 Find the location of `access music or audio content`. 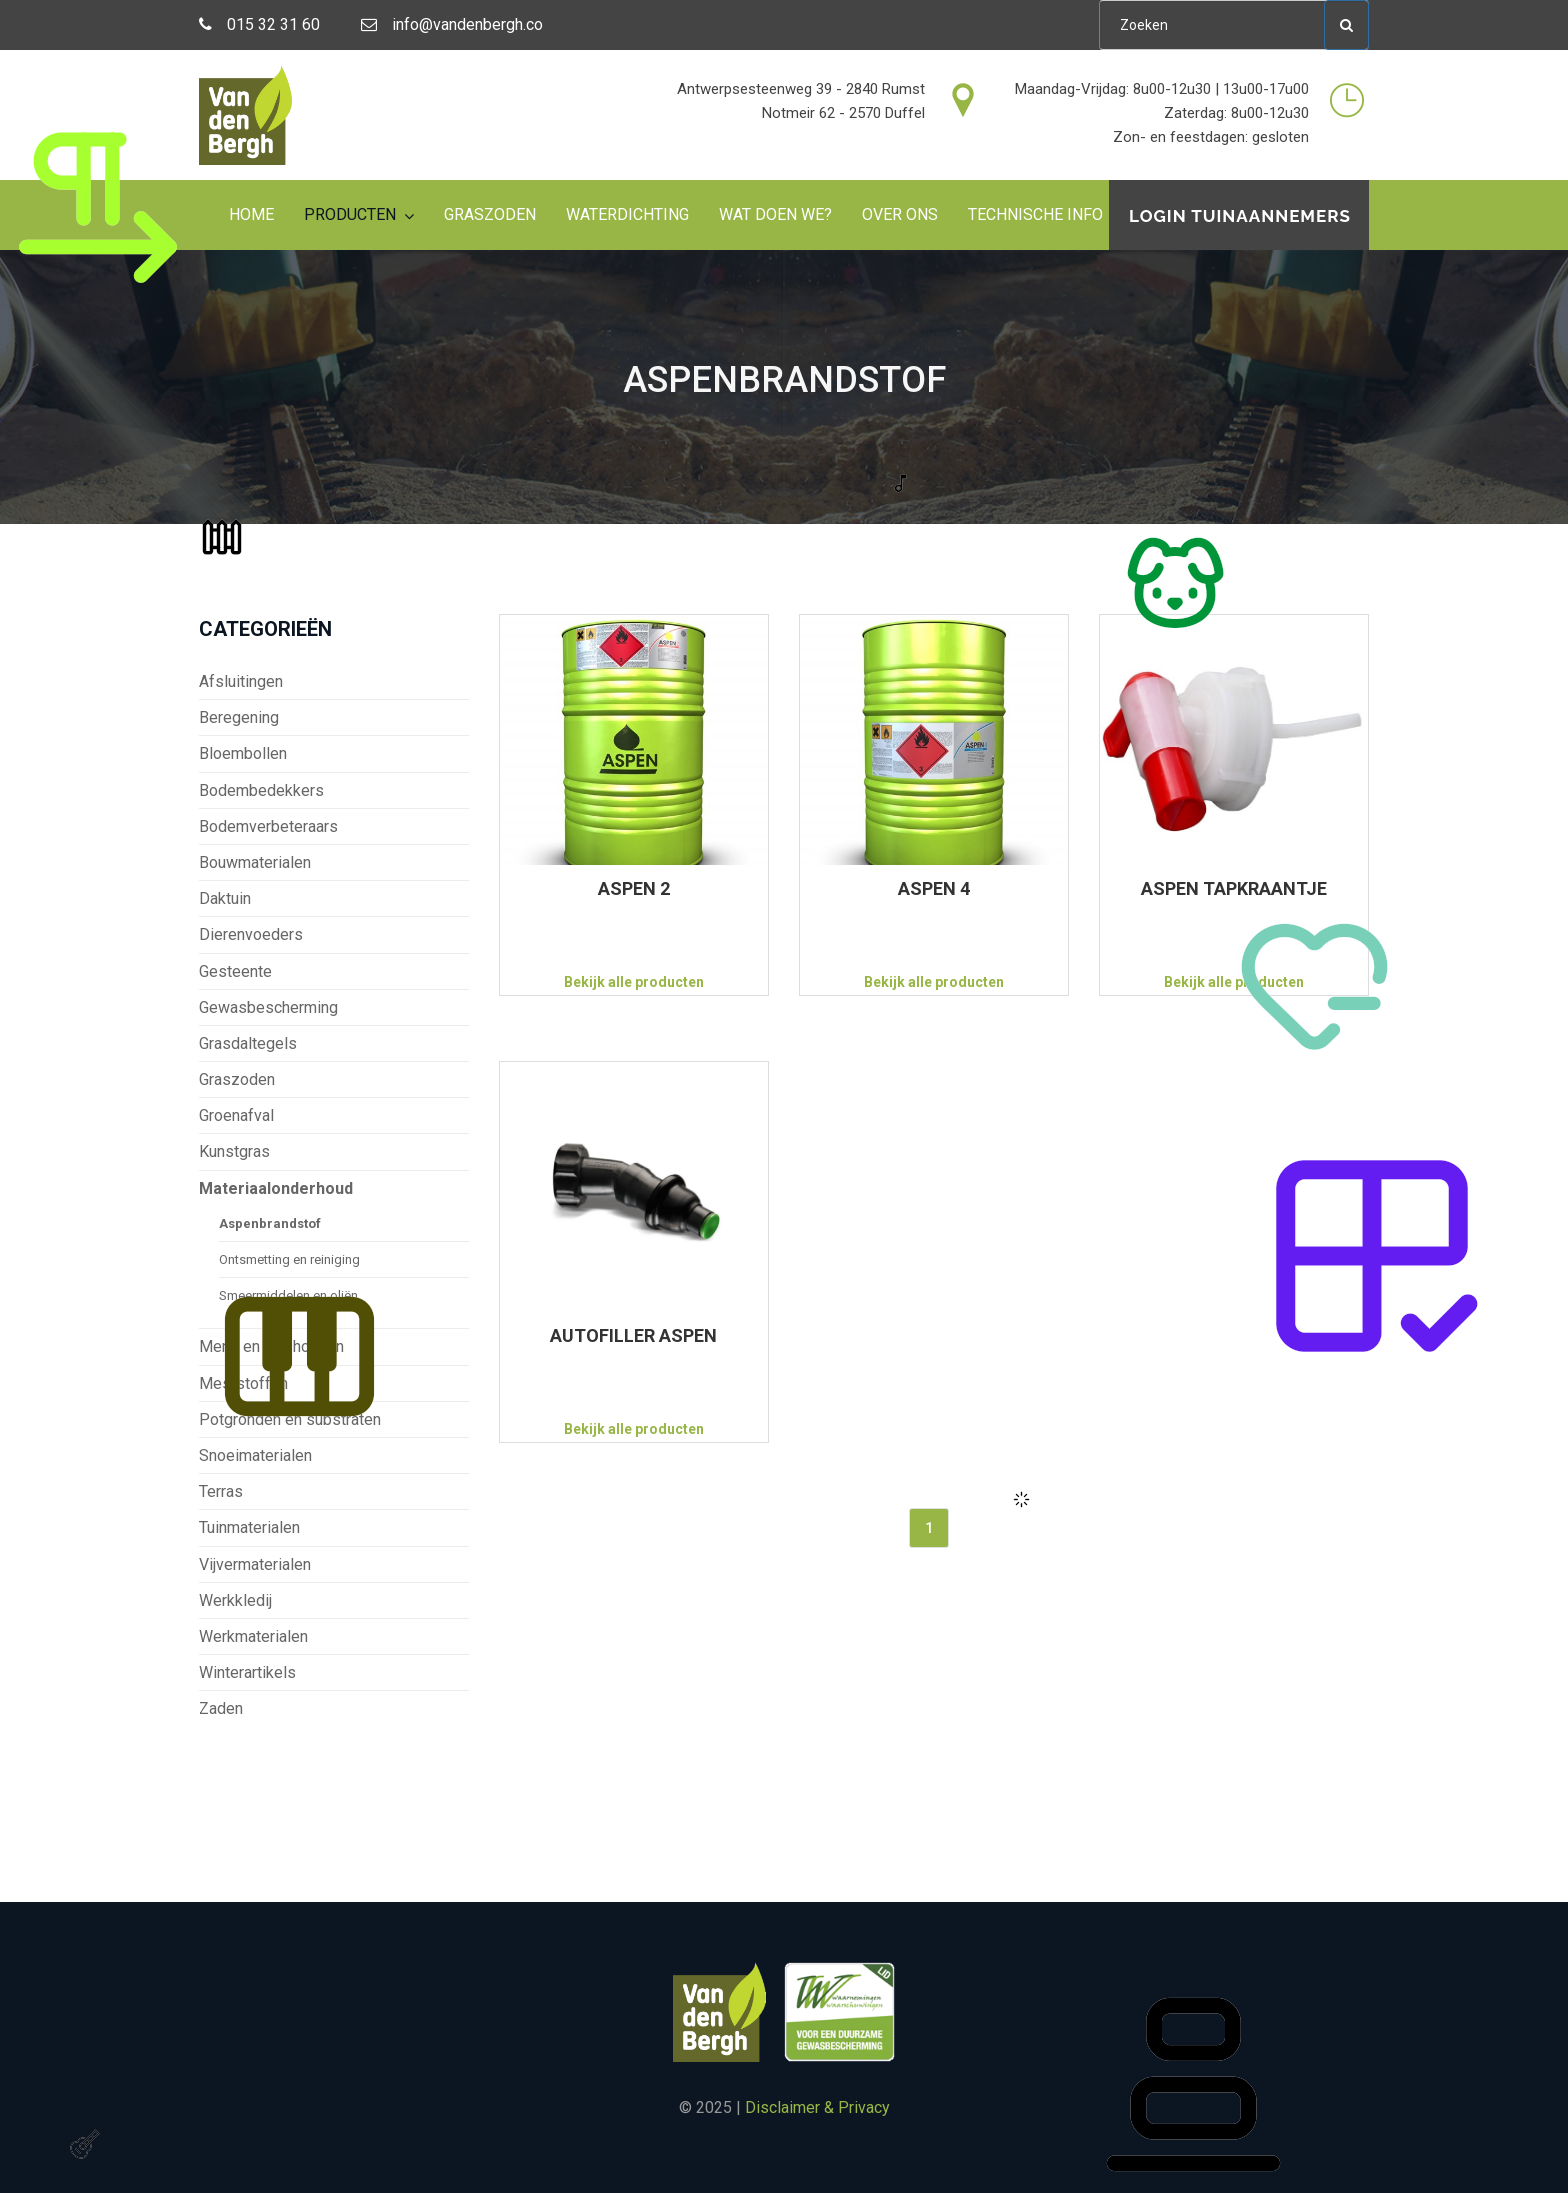

access music or audio content is located at coordinates (85, 2144).